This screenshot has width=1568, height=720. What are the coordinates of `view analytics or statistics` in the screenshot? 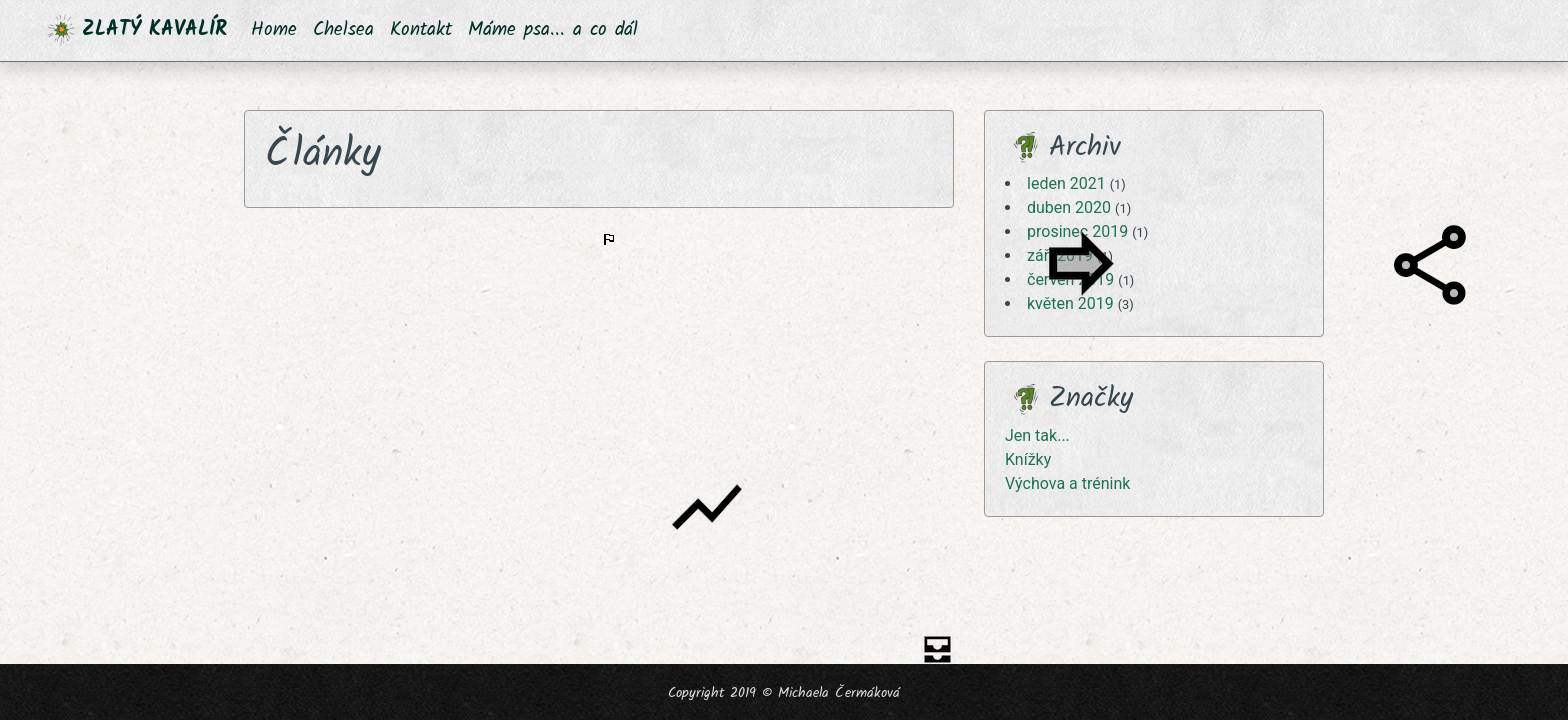 It's located at (707, 507).